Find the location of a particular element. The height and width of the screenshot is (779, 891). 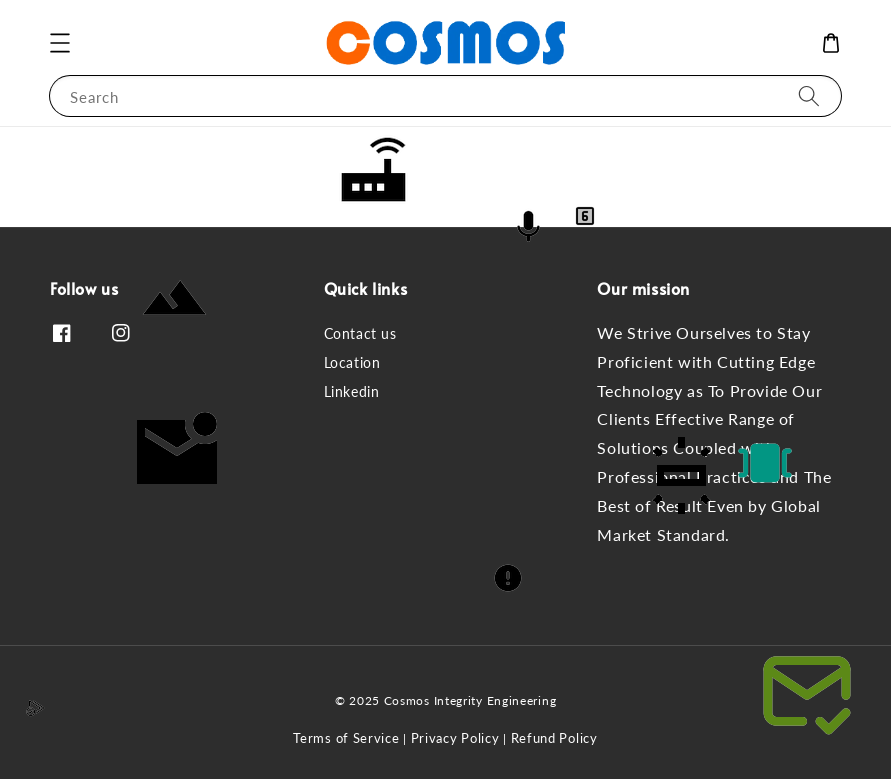

email sent successfully is located at coordinates (807, 691).